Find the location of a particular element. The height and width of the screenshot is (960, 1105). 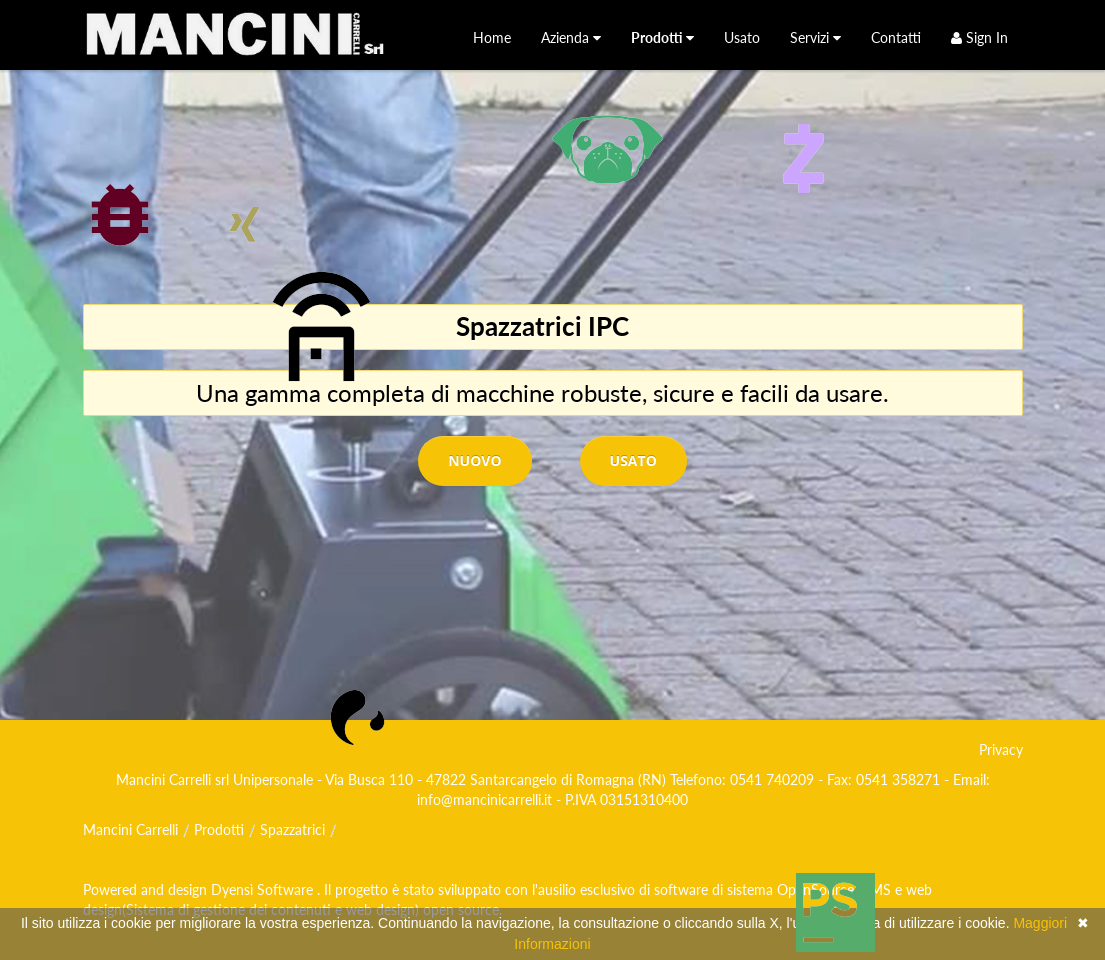

control a connected smart device is located at coordinates (321, 326).